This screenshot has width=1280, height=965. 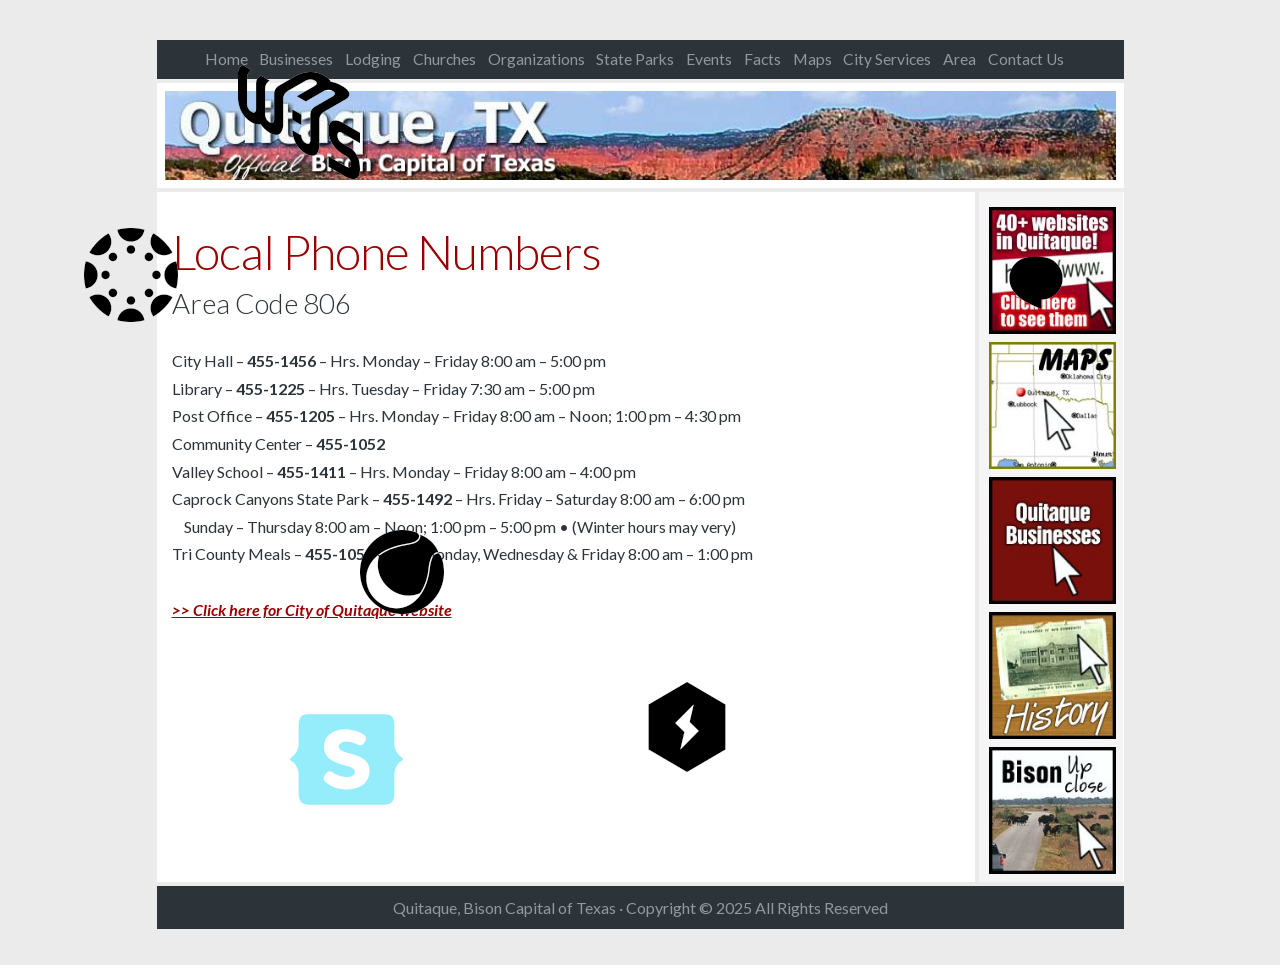 What do you see at coordinates (299, 122) in the screenshot?
I see `web3.js library or project branding` at bounding box center [299, 122].